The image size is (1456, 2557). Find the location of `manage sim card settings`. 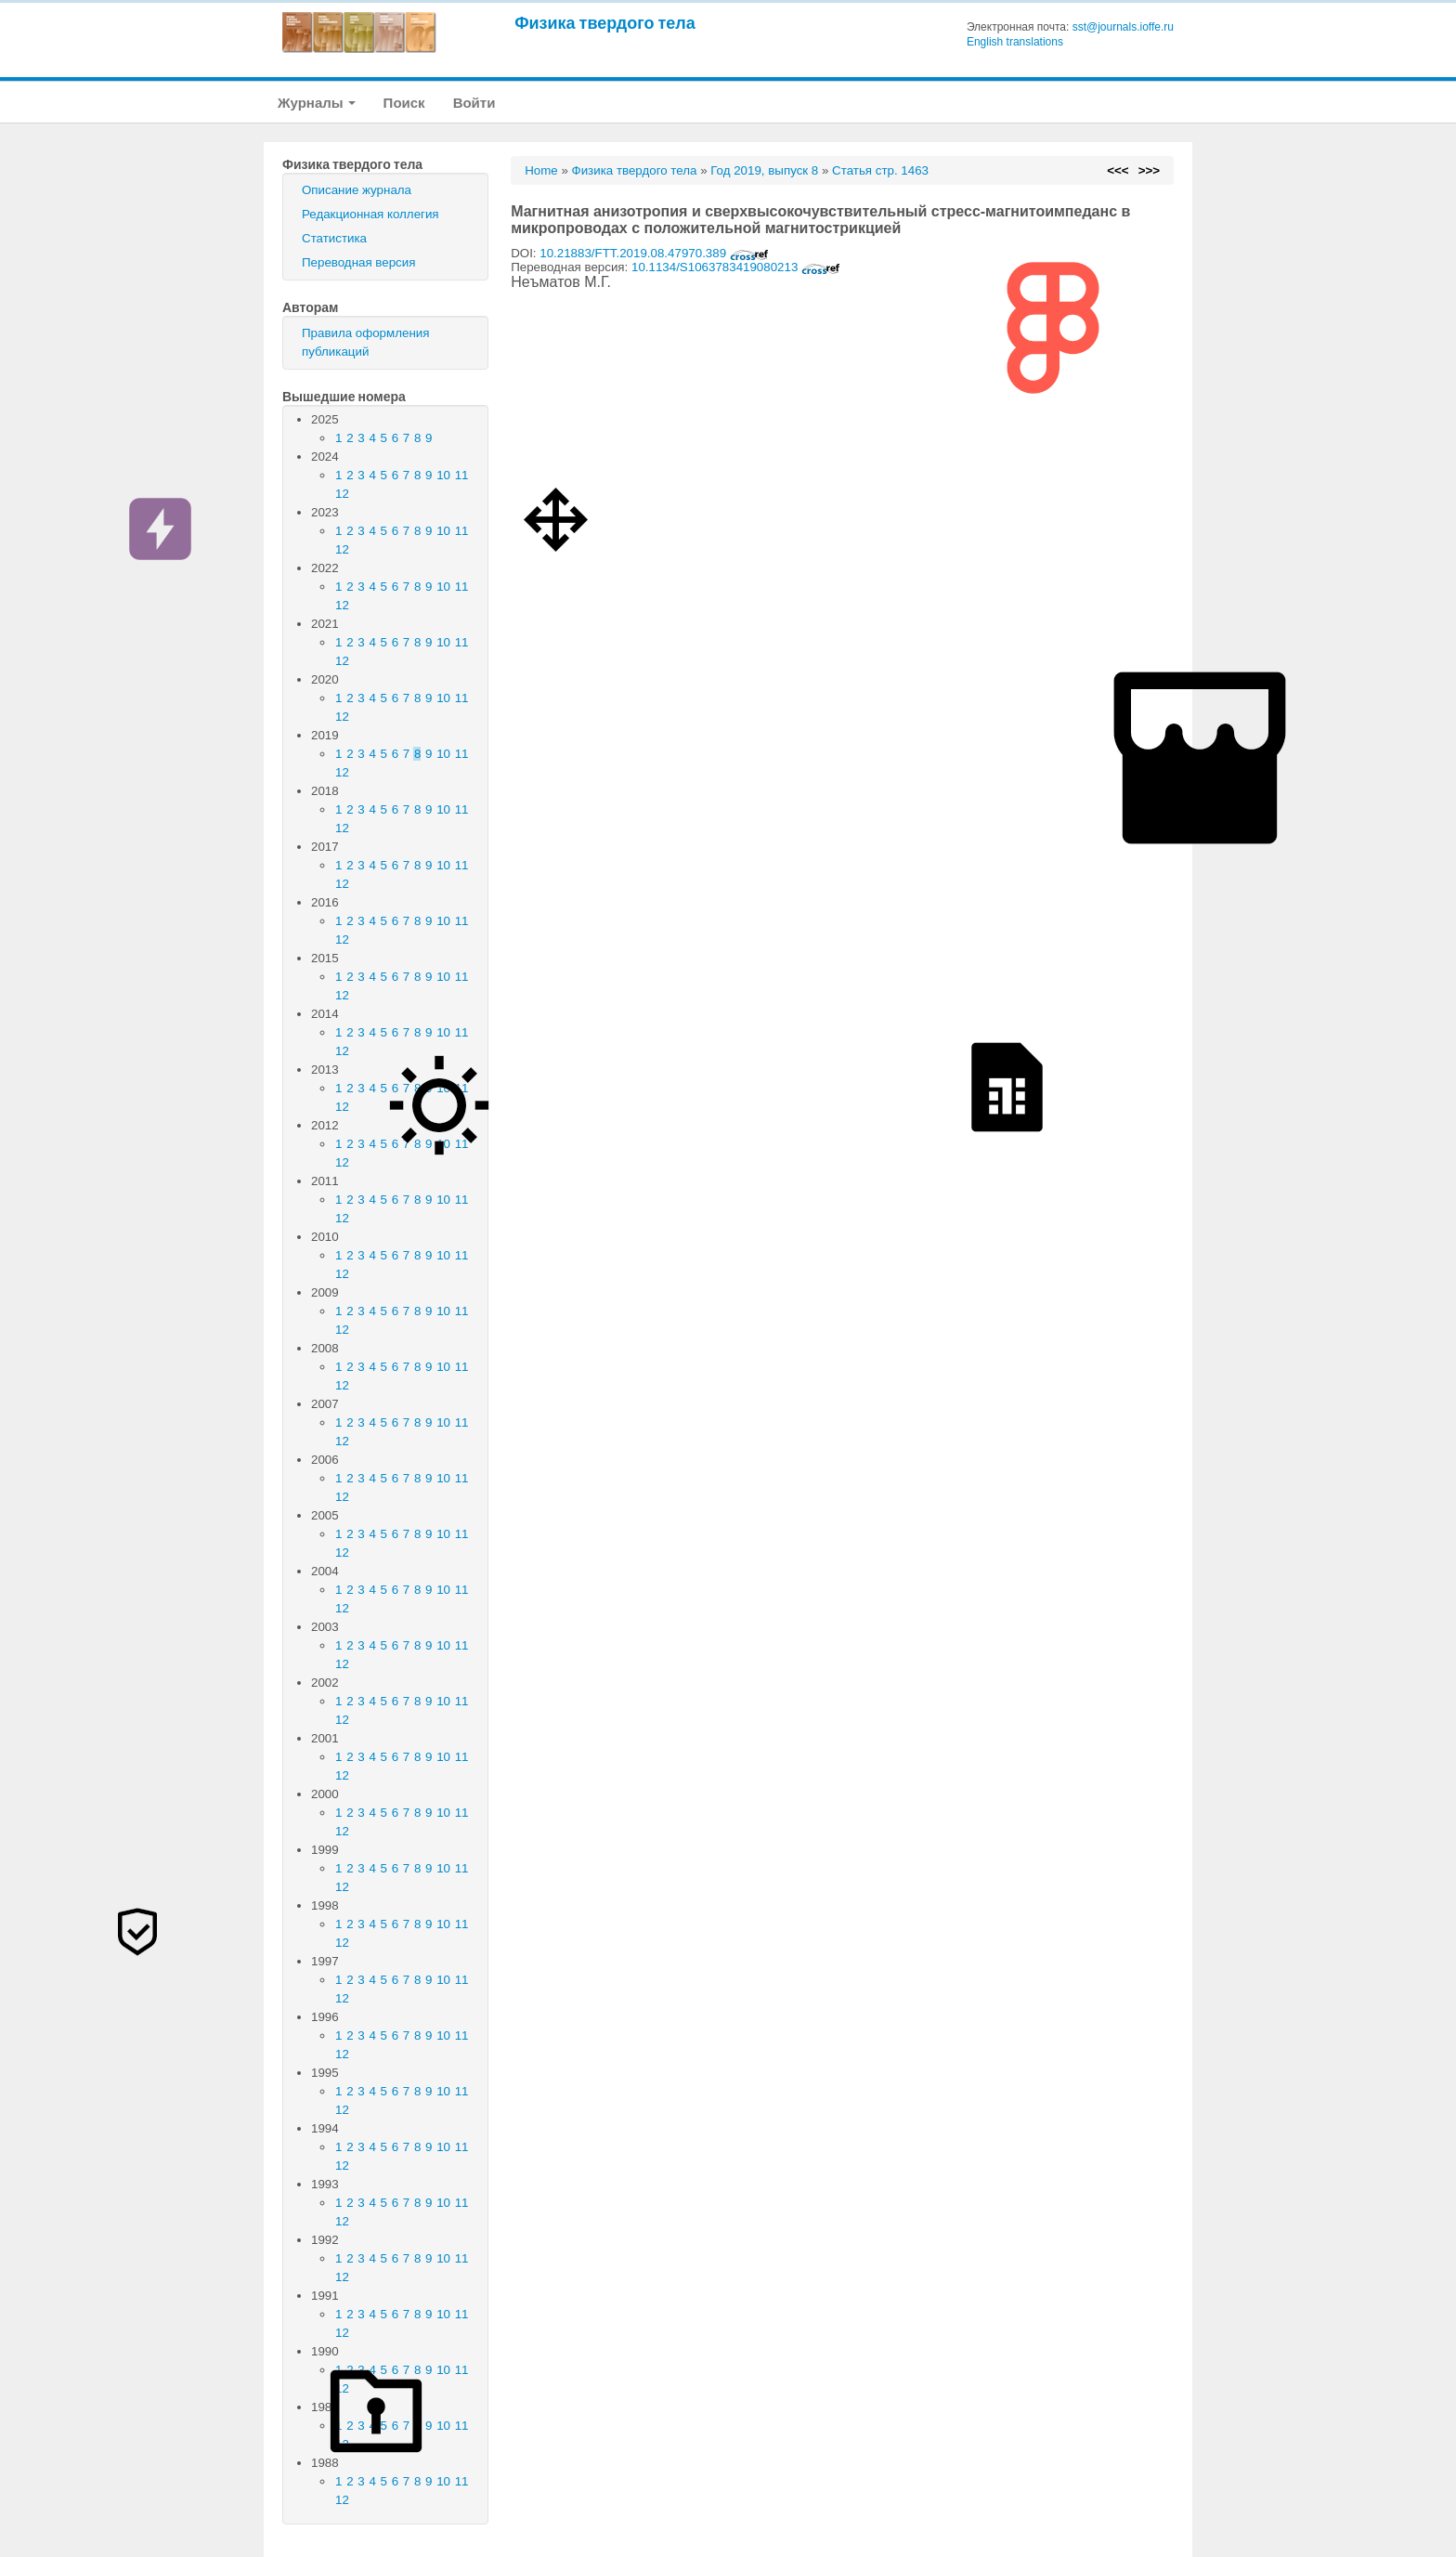

manage sim card settings is located at coordinates (1007, 1087).